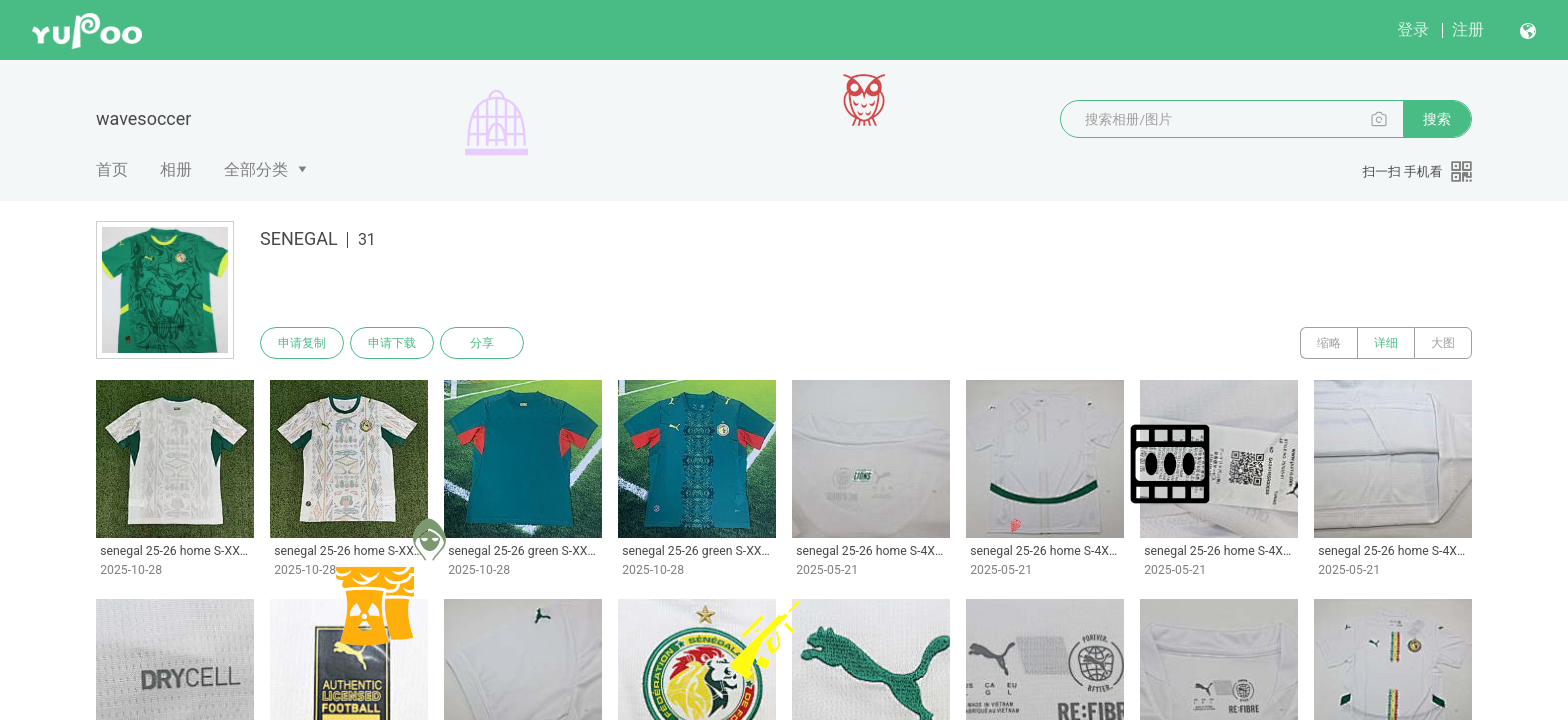 The image size is (1568, 720). What do you see at coordinates (429, 539) in the screenshot?
I see `select rogue or stealth character class` at bounding box center [429, 539].